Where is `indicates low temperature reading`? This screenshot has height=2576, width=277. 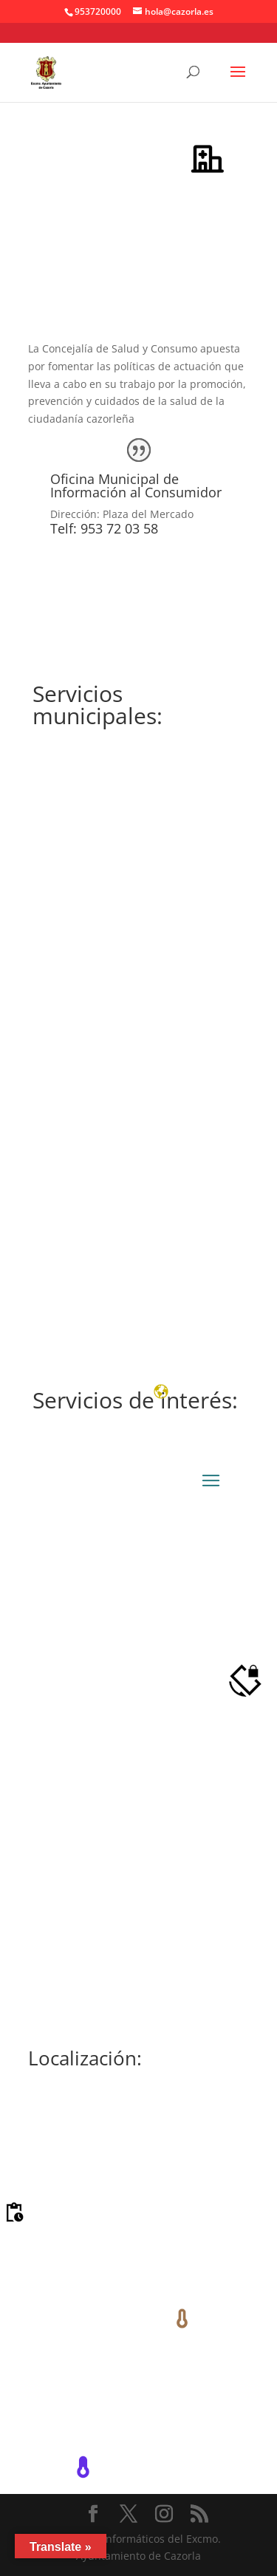 indicates low temperature reading is located at coordinates (83, 2467).